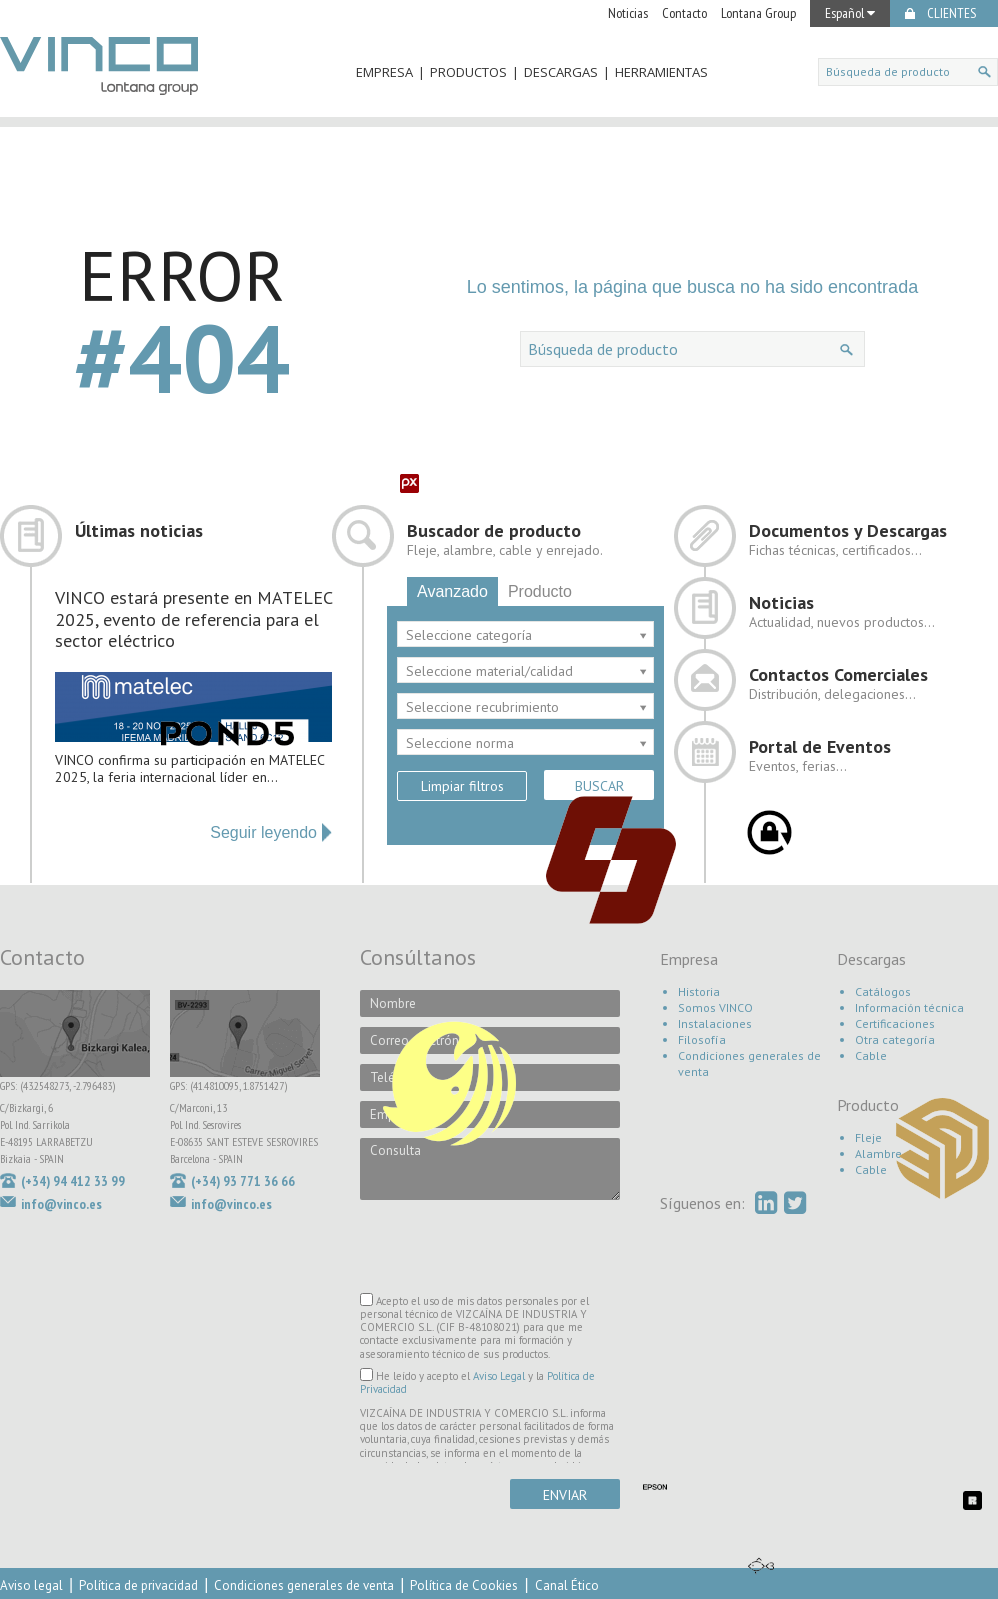  I want to click on sauce labs logo - a cloud-based testing platform, so click(611, 860).